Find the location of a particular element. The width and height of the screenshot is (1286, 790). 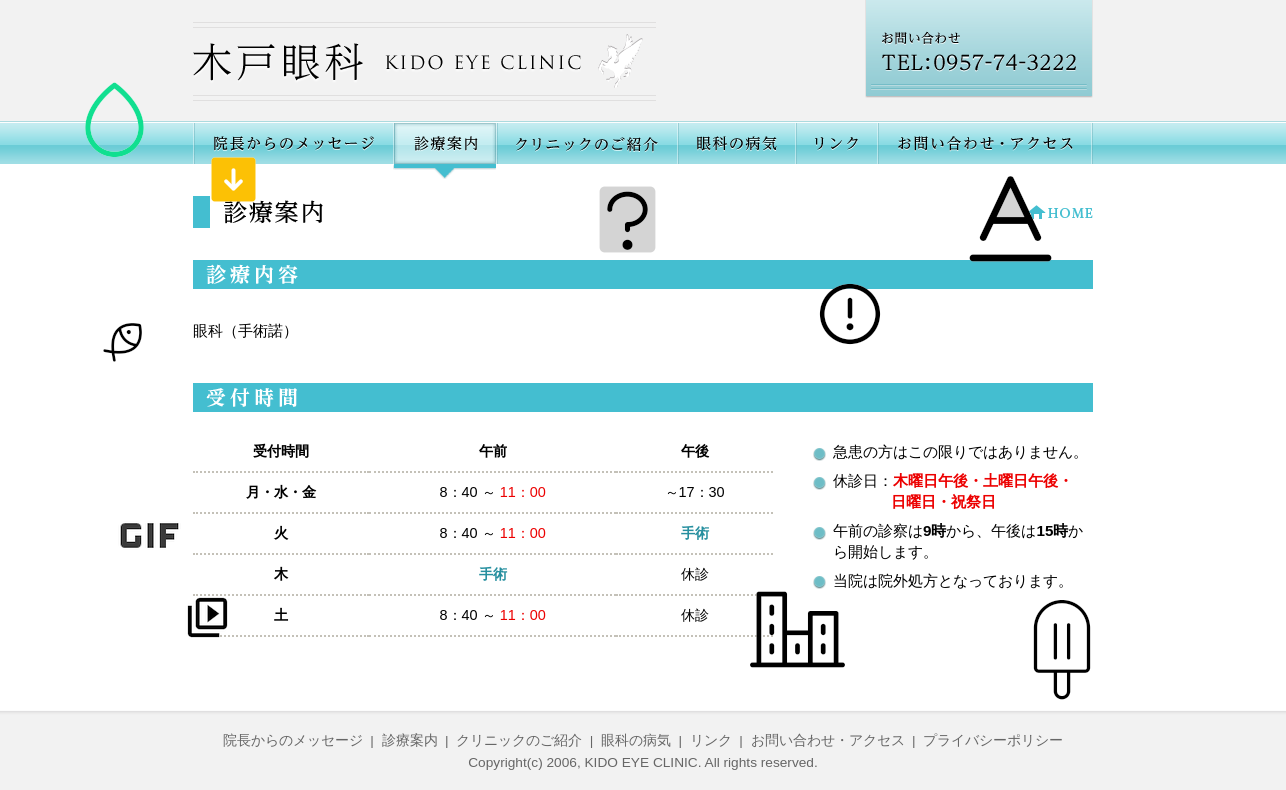

download file or content is located at coordinates (233, 179).